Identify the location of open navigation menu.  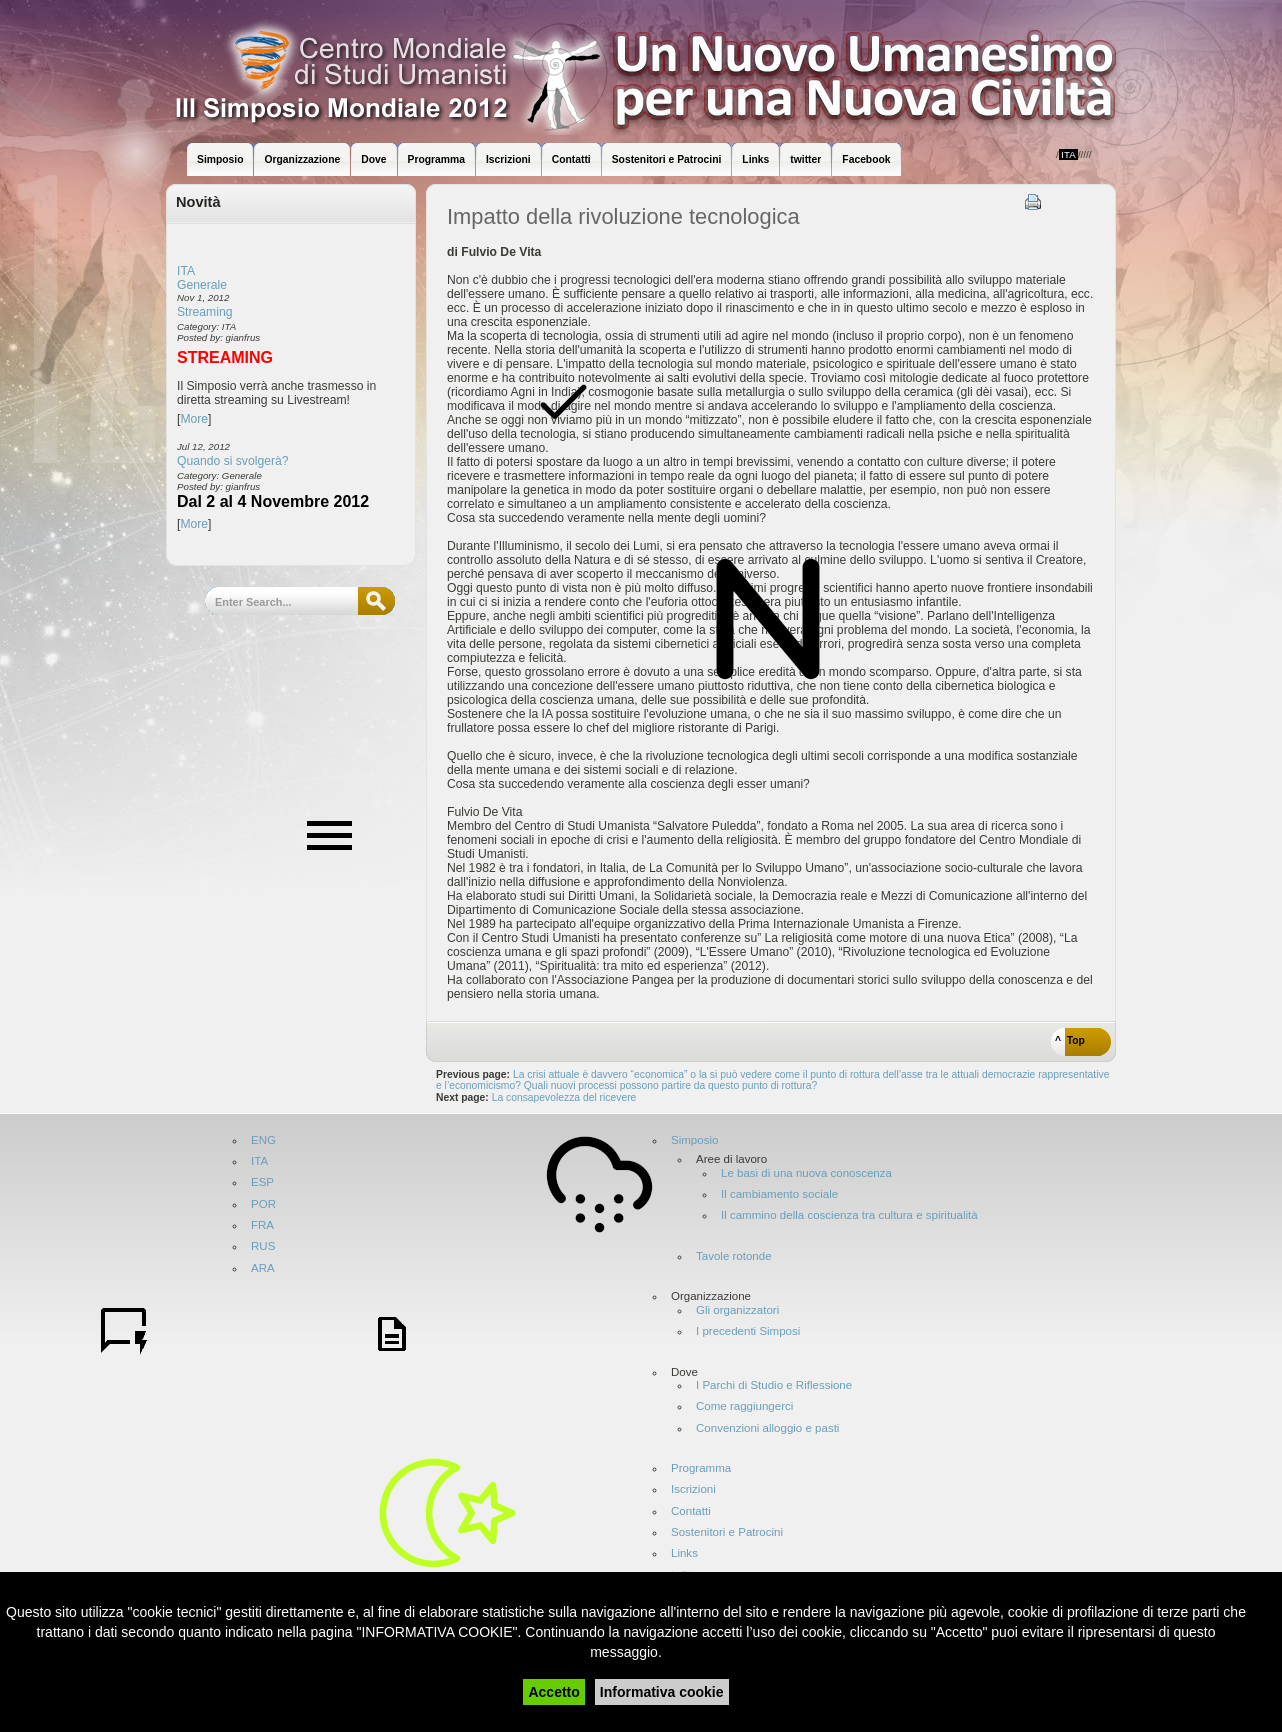
(329, 835).